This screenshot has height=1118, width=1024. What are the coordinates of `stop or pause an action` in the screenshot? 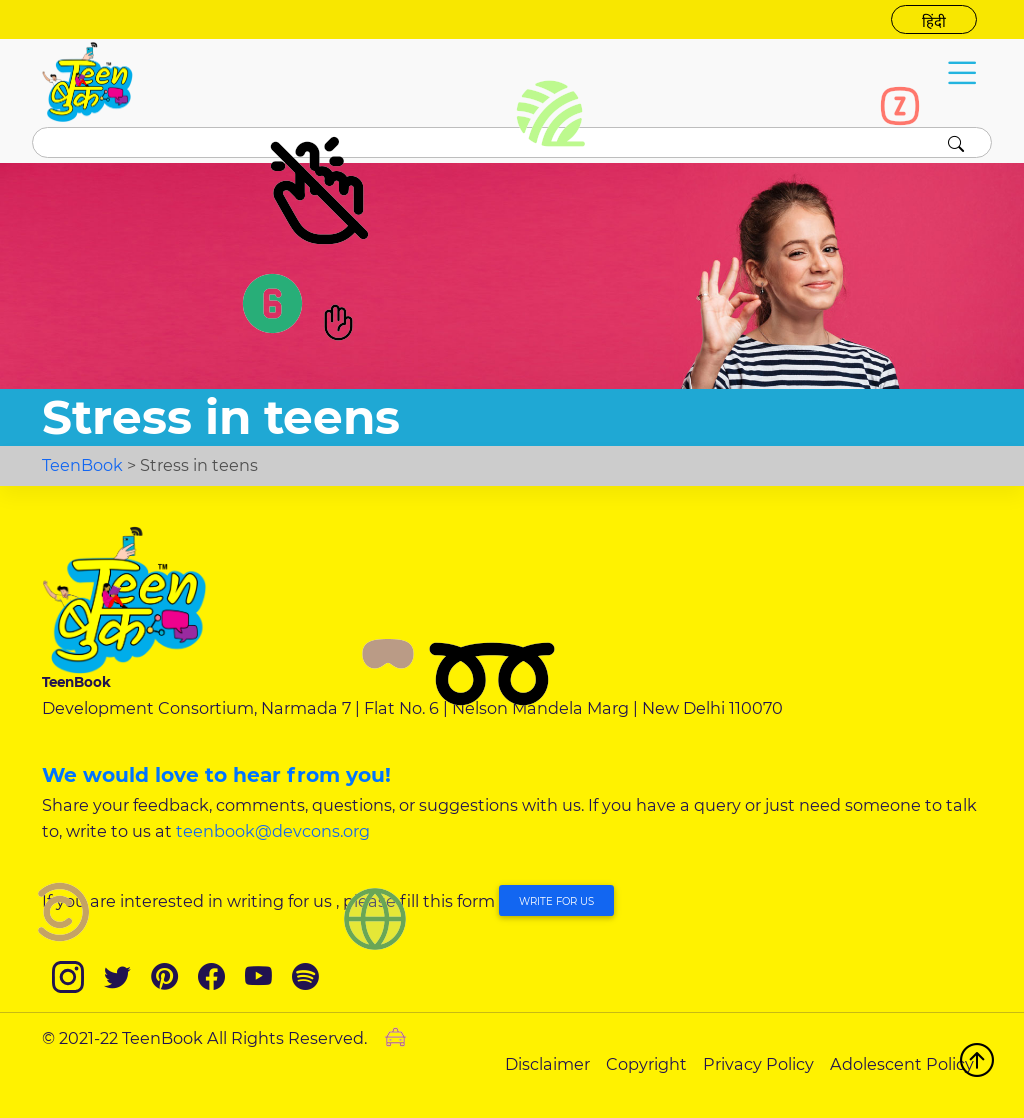 It's located at (338, 322).